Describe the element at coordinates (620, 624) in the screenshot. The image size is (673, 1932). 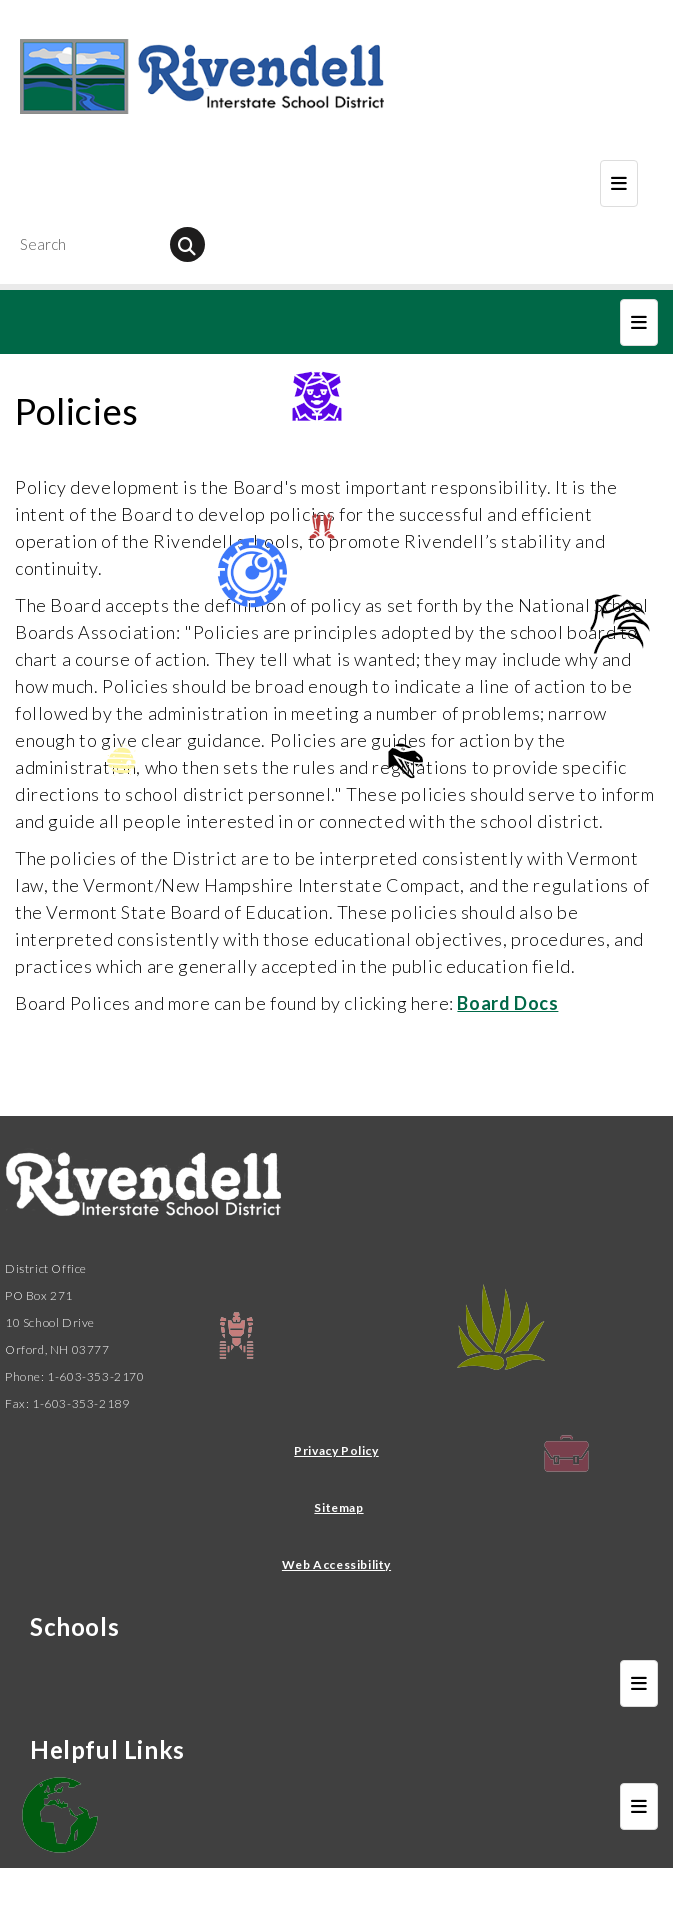
I see `activate shadow grasp ability` at that location.